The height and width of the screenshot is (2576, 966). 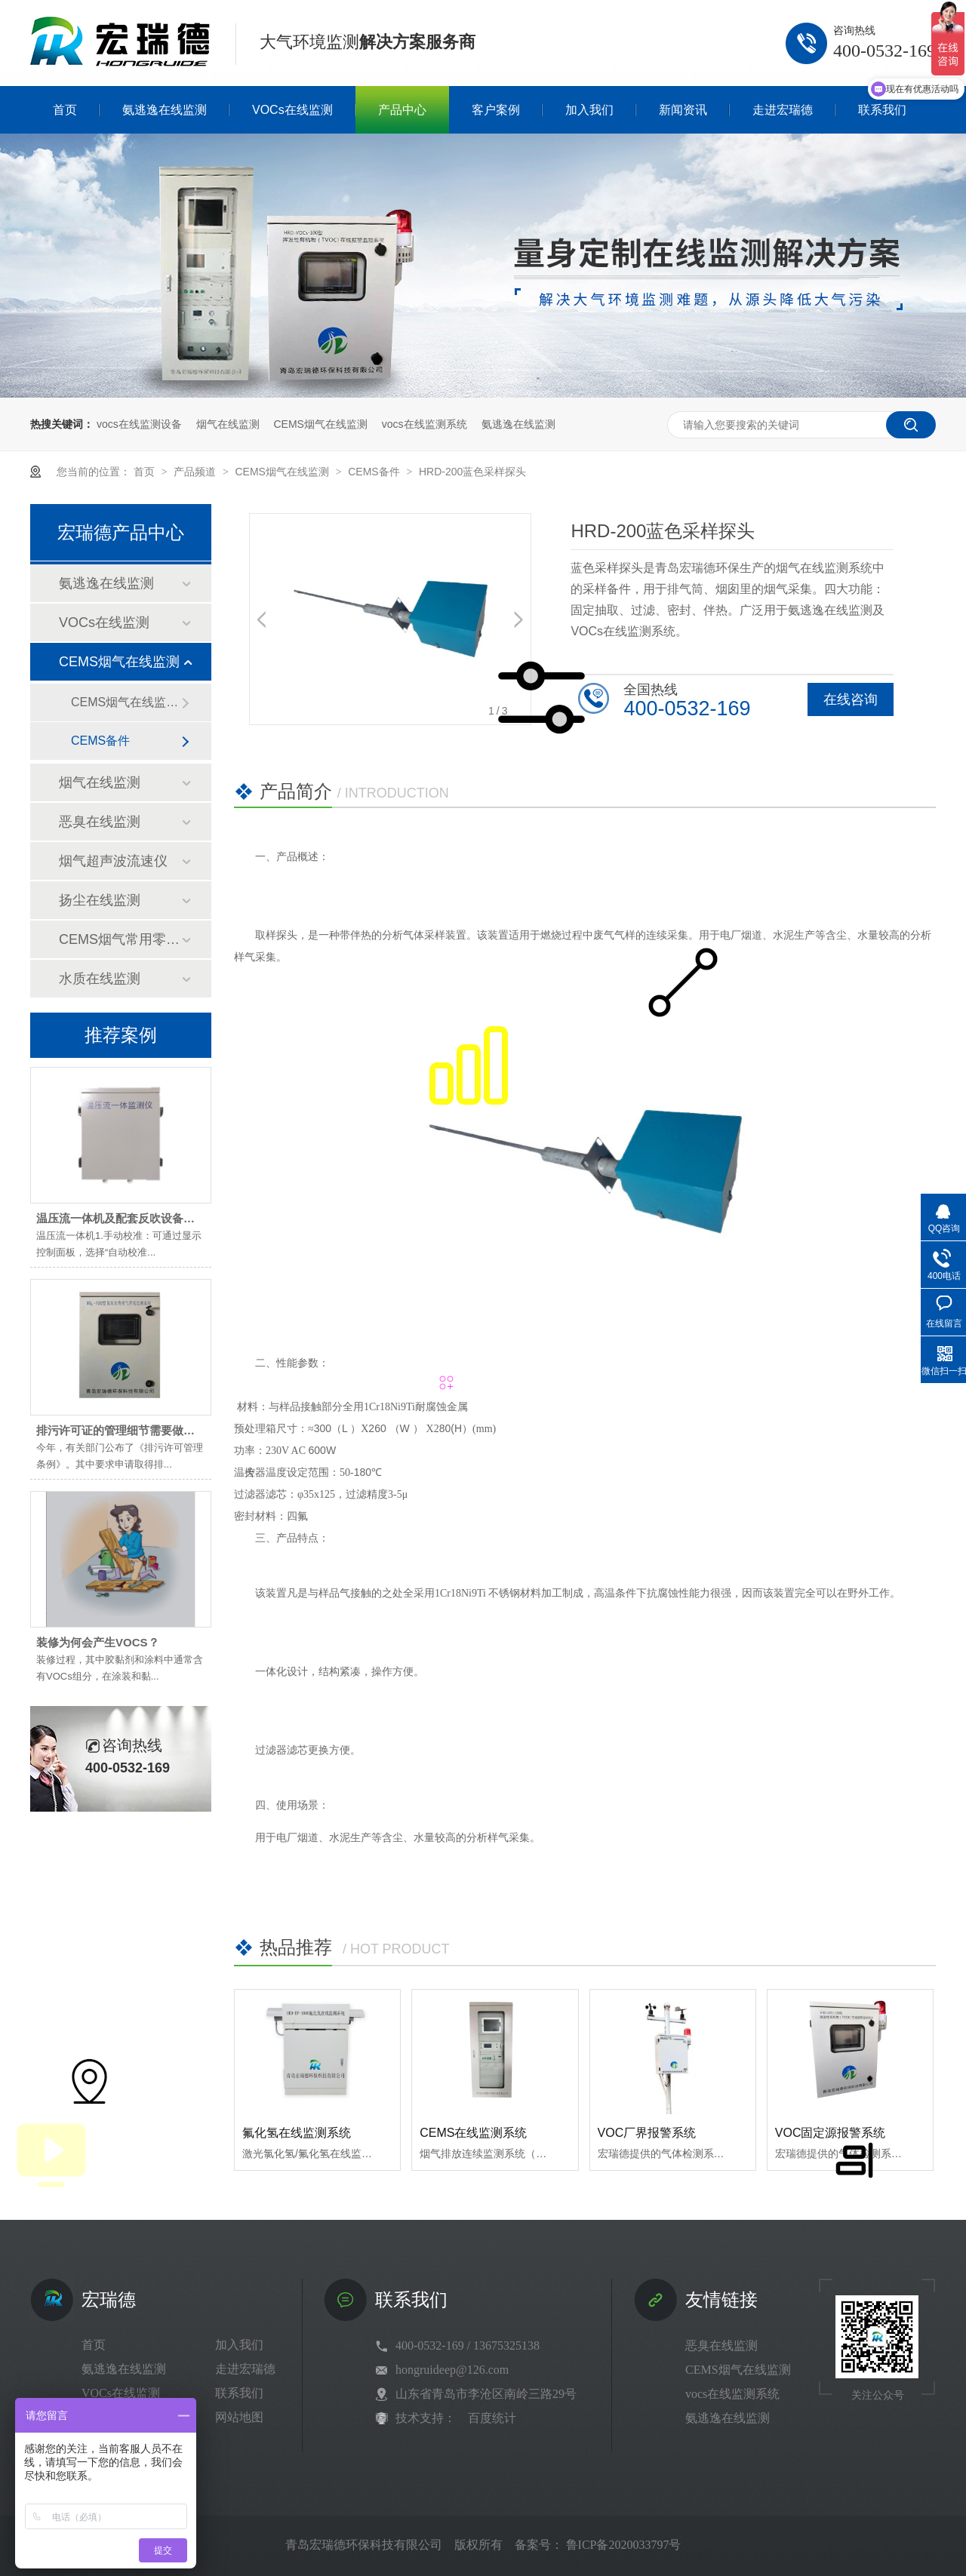 I want to click on align text to the right, so click(x=855, y=2160).